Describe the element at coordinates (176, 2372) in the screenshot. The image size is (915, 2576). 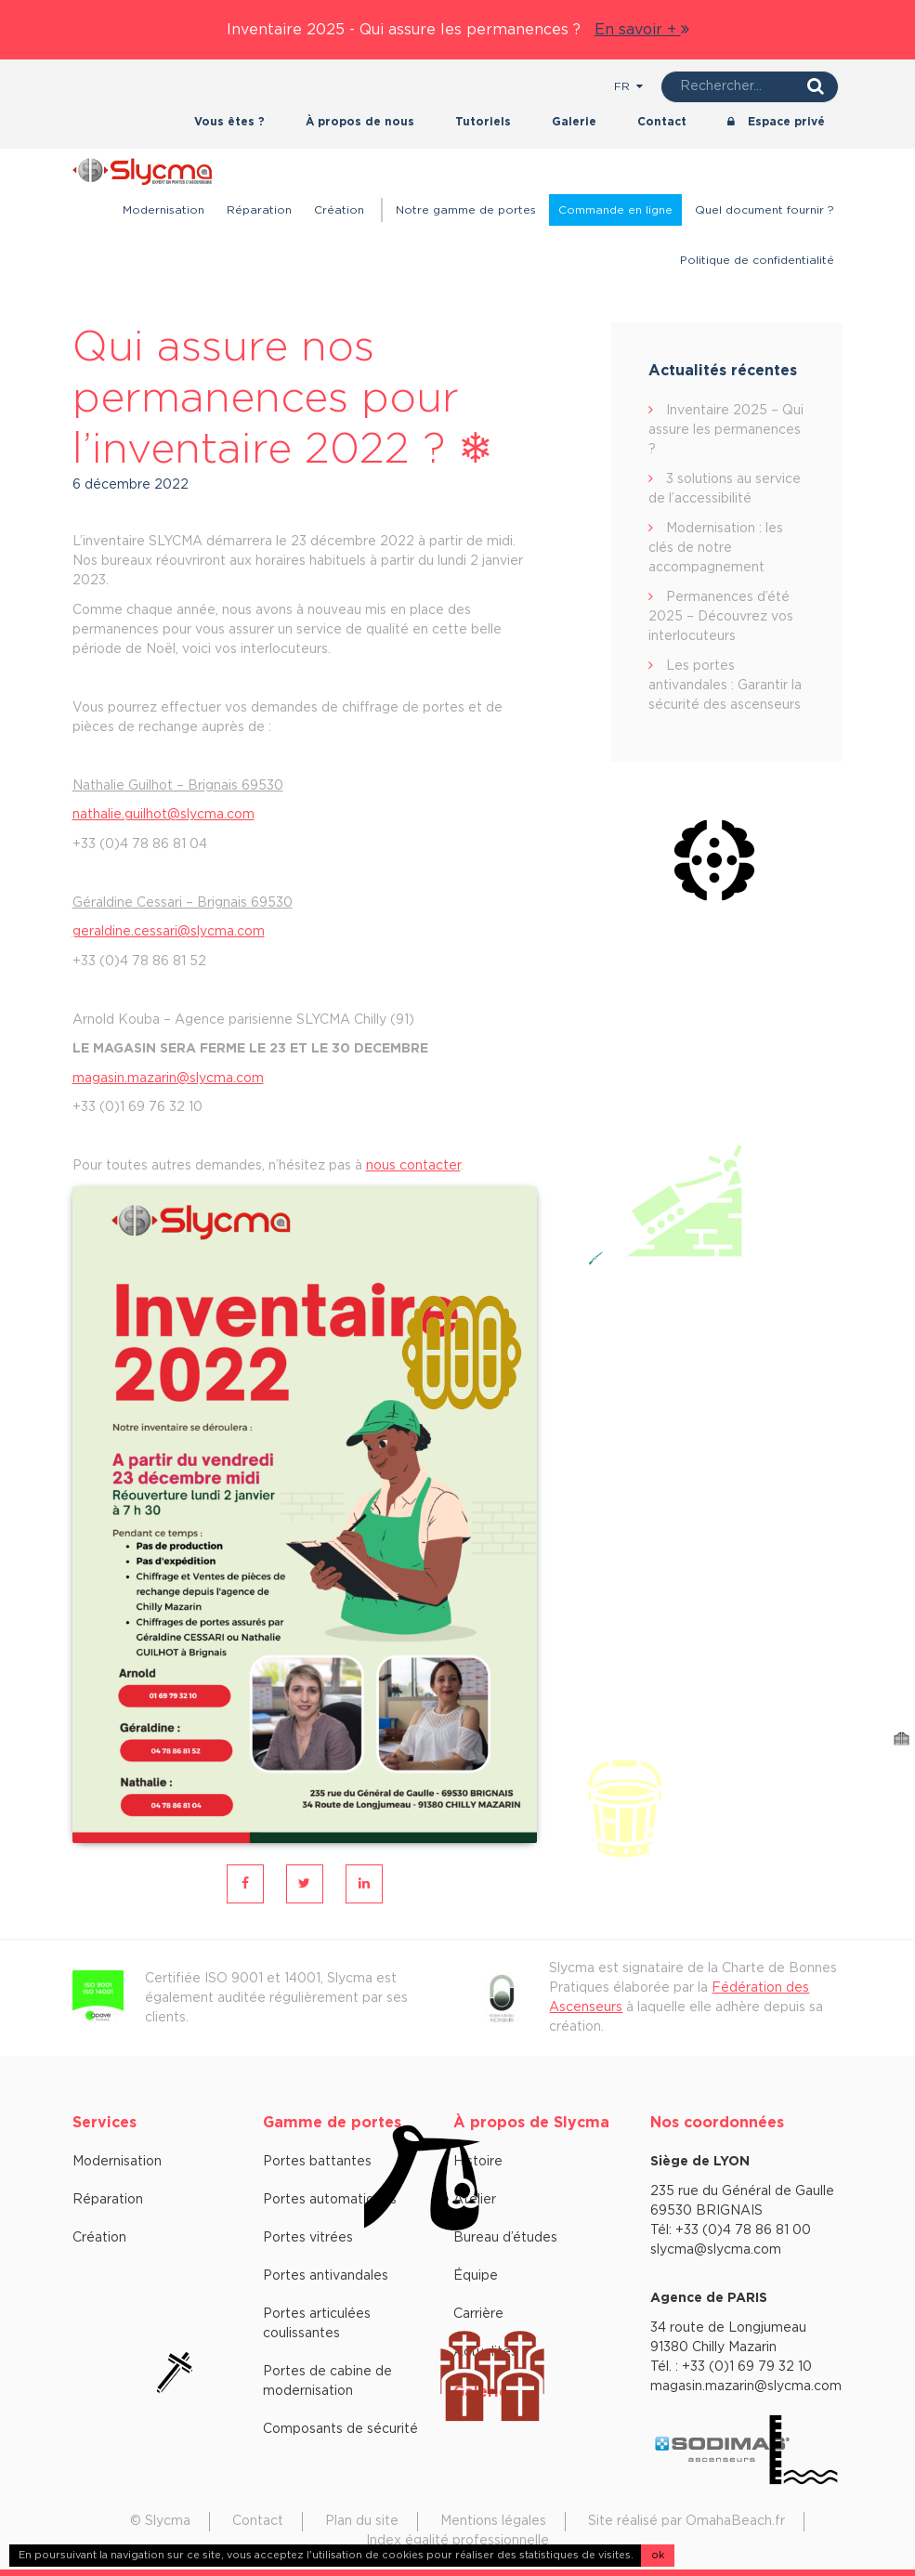
I see `indicates religious or faith-based content` at that location.